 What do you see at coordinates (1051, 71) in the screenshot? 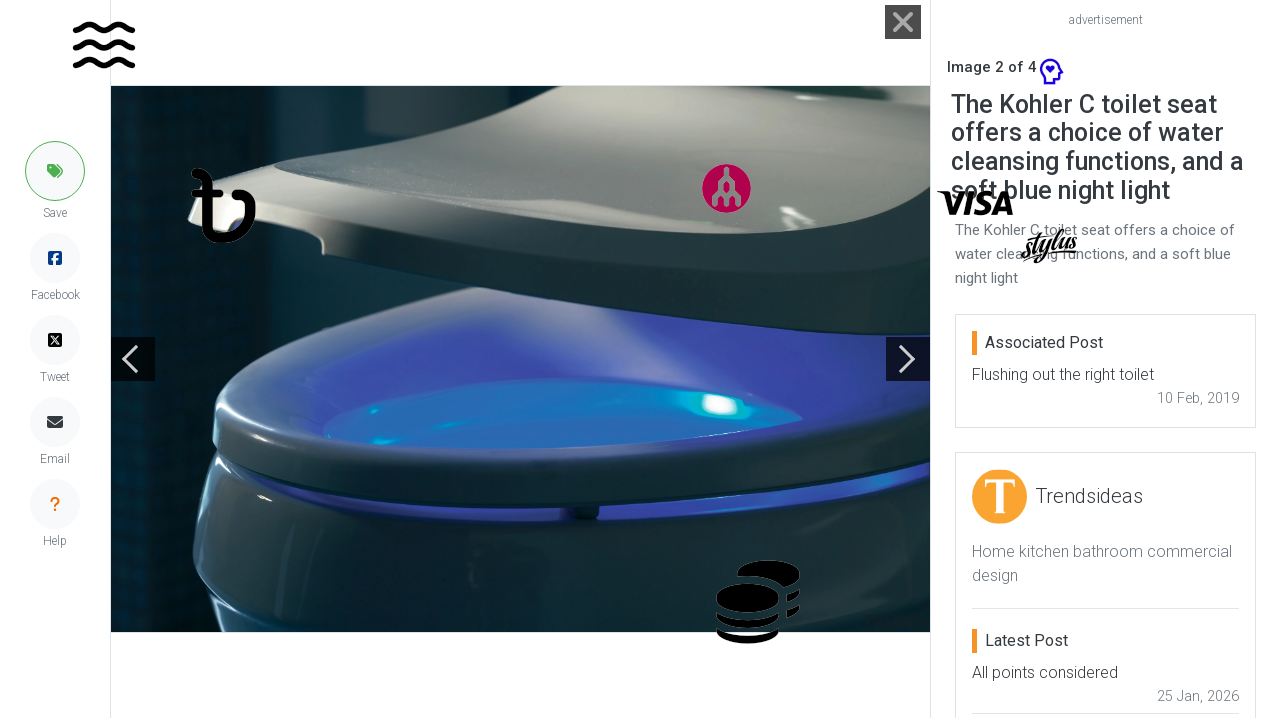
I see `access mental health resources` at bounding box center [1051, 71].